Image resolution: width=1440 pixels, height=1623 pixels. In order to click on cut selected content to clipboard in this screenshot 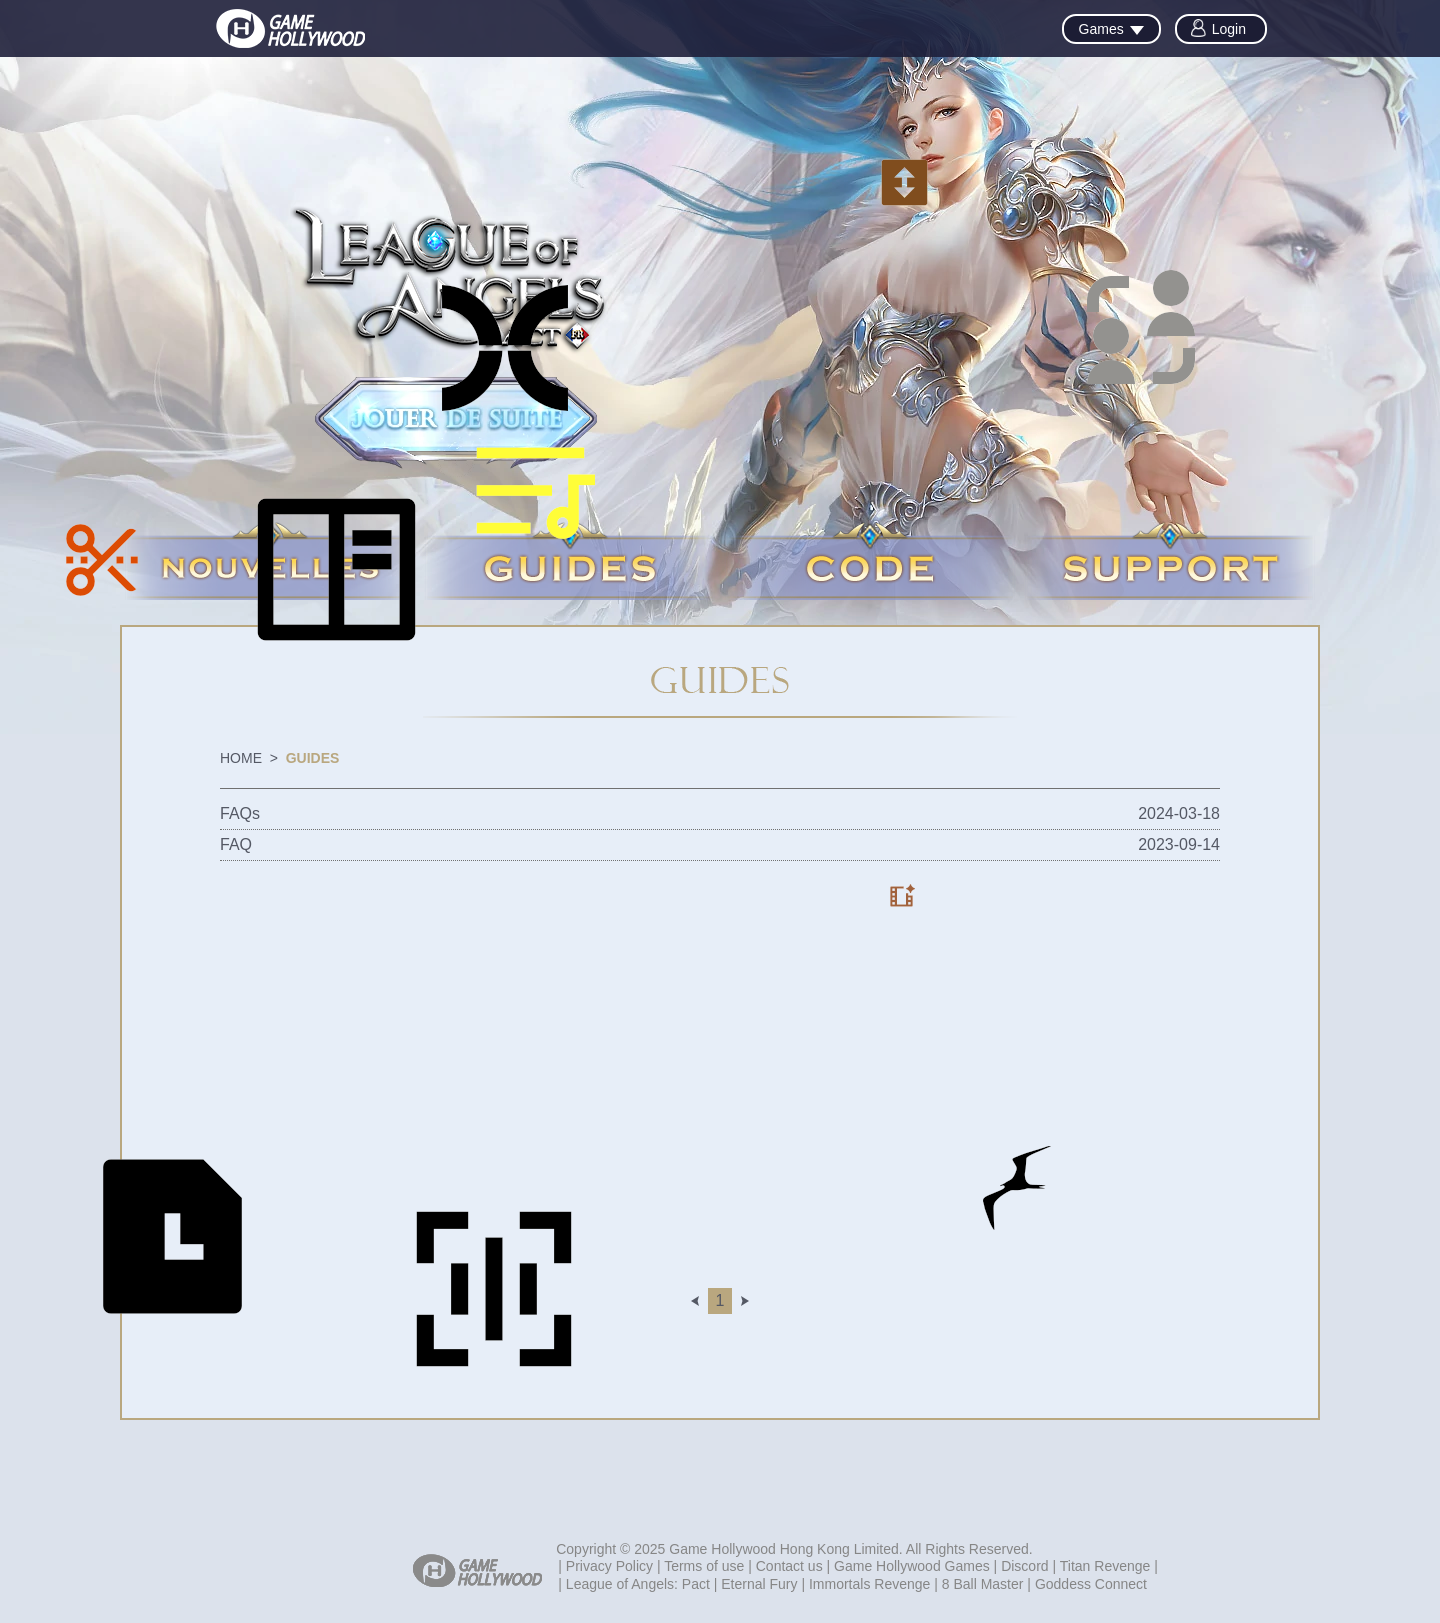, I will do `click(102, 560)`.